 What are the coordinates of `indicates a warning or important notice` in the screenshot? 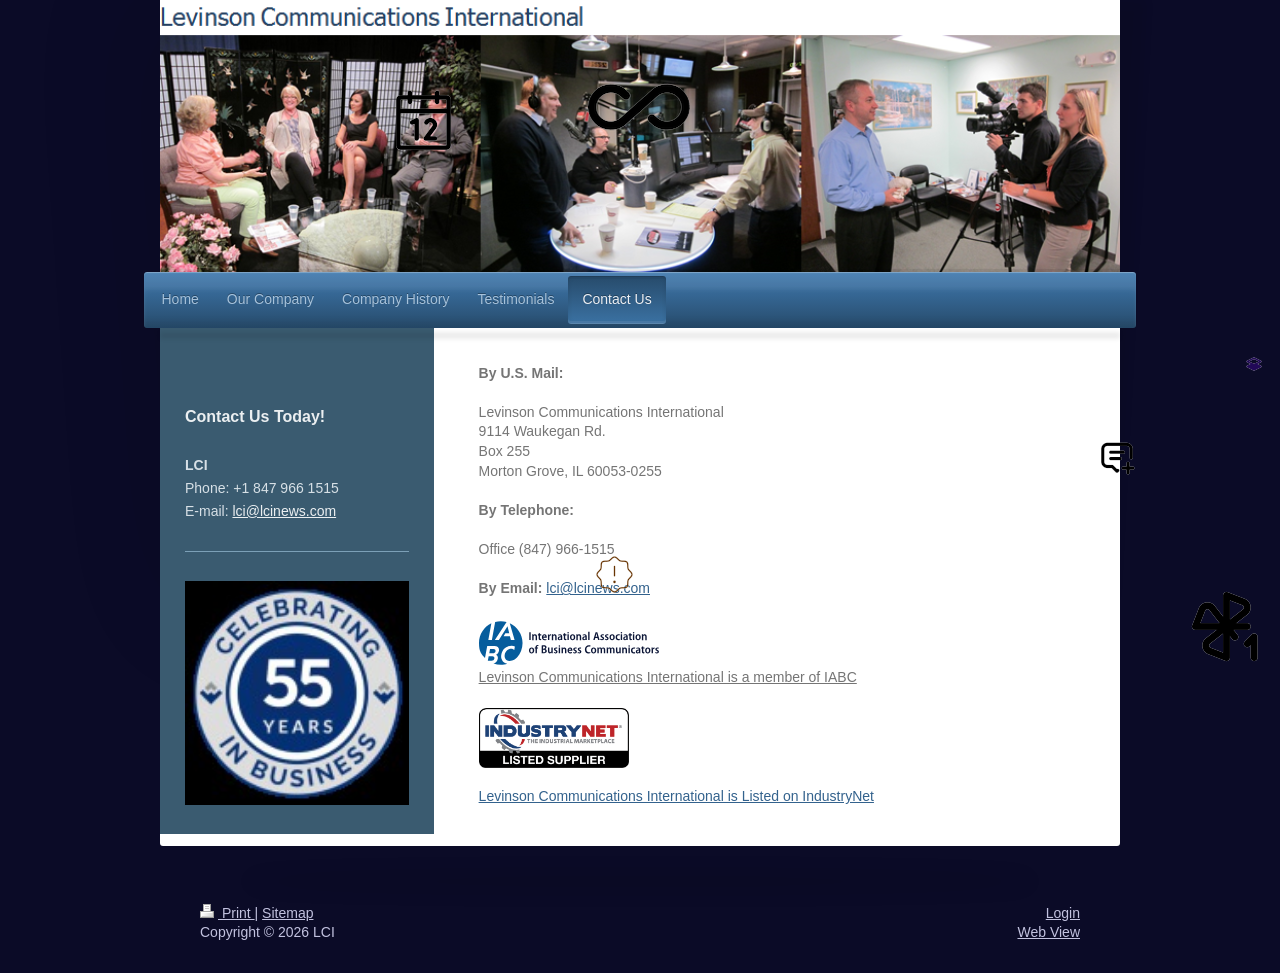 It's located at (614, 574).